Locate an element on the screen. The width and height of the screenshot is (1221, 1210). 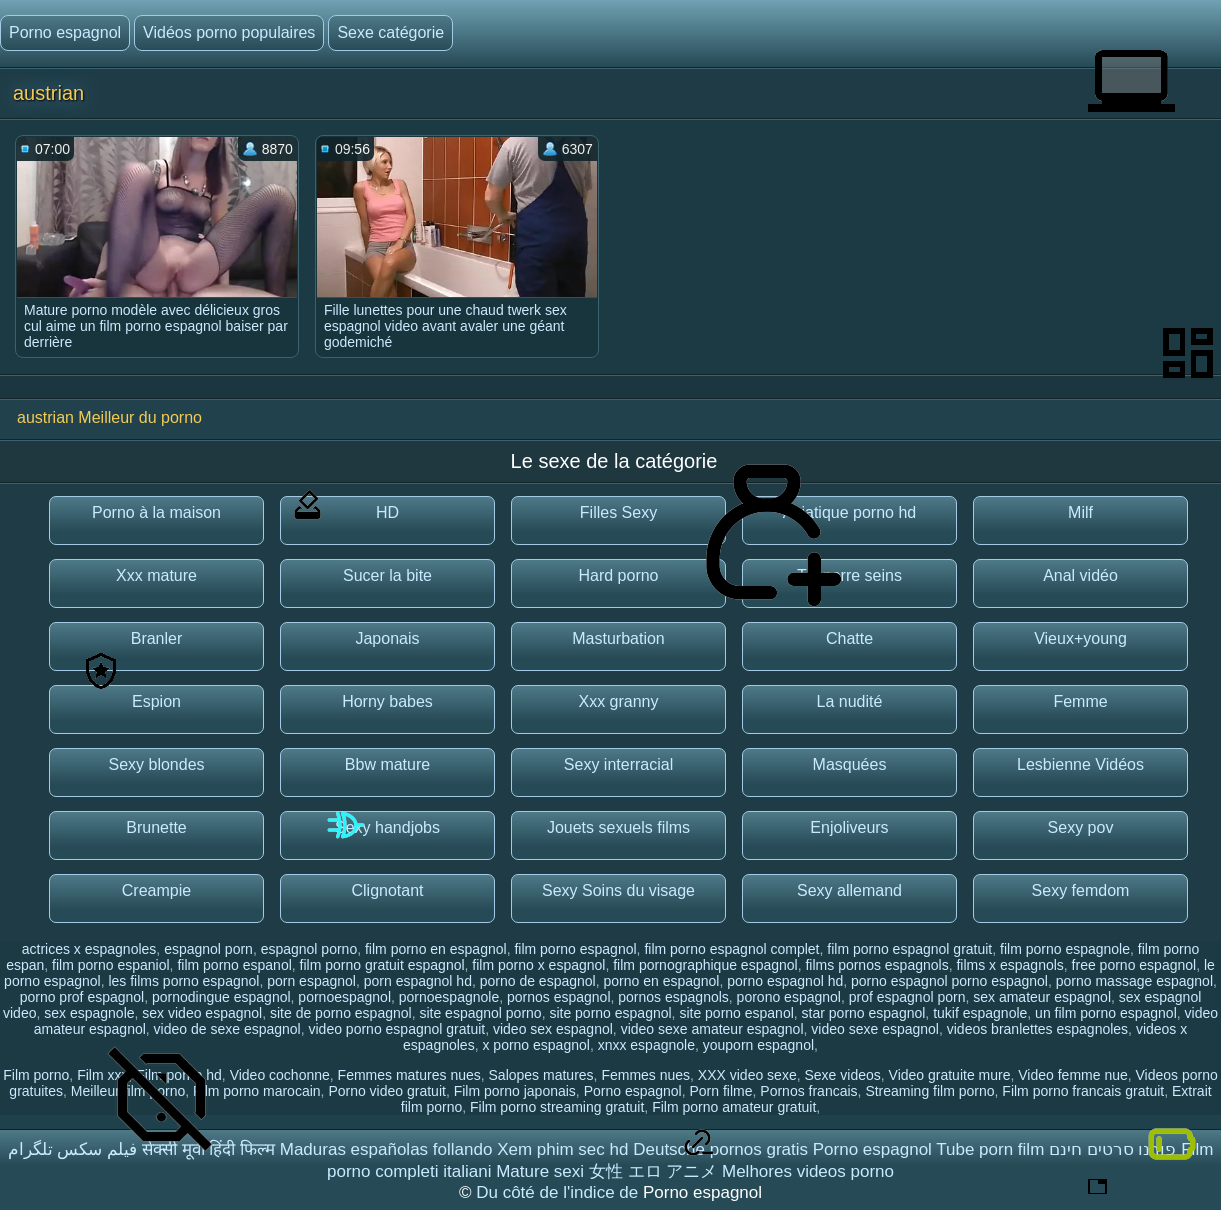
access windows laptop or PC settings is located at coordinates (1131, 82).